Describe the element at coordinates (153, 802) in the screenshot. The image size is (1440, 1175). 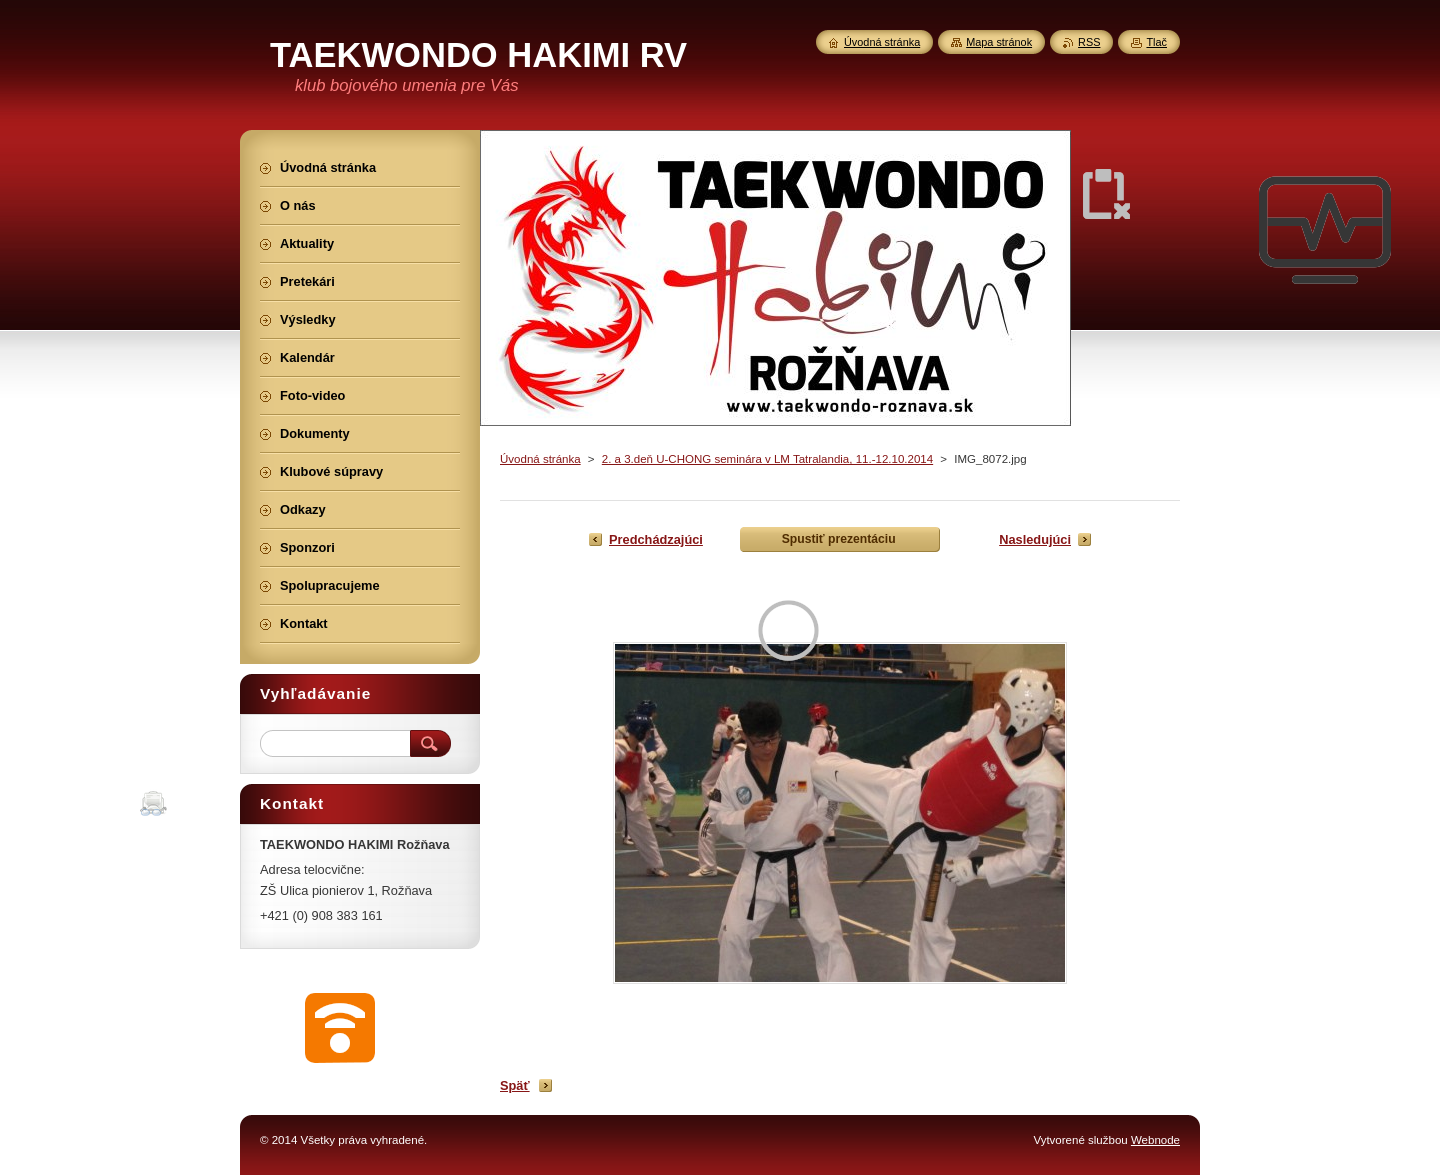
I see `mark email as read` at that location.